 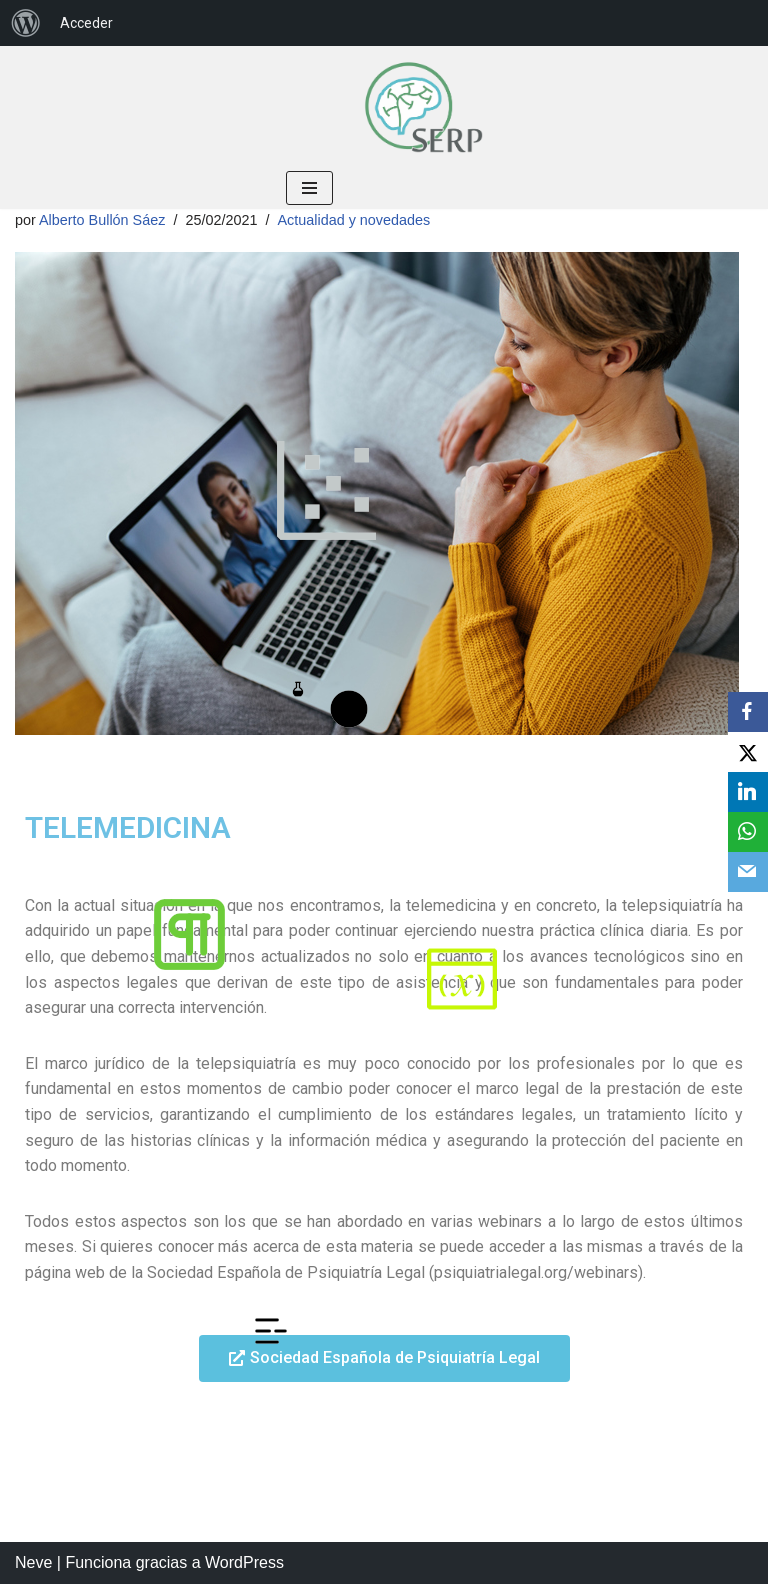 What do you see at coordinates (462, 979) in the screenshot?
I see `view grouped variables in debug panel` at bounding box center [462, 979].